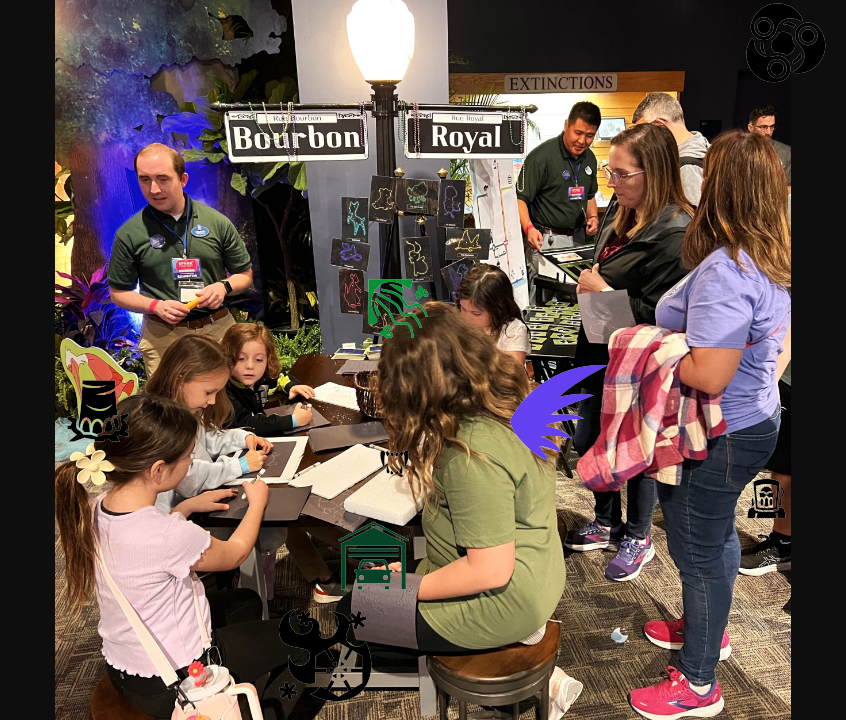  Describe the element at coordinates (373, 553) in the screenshot. I see `access garage or parking settings` at that location.